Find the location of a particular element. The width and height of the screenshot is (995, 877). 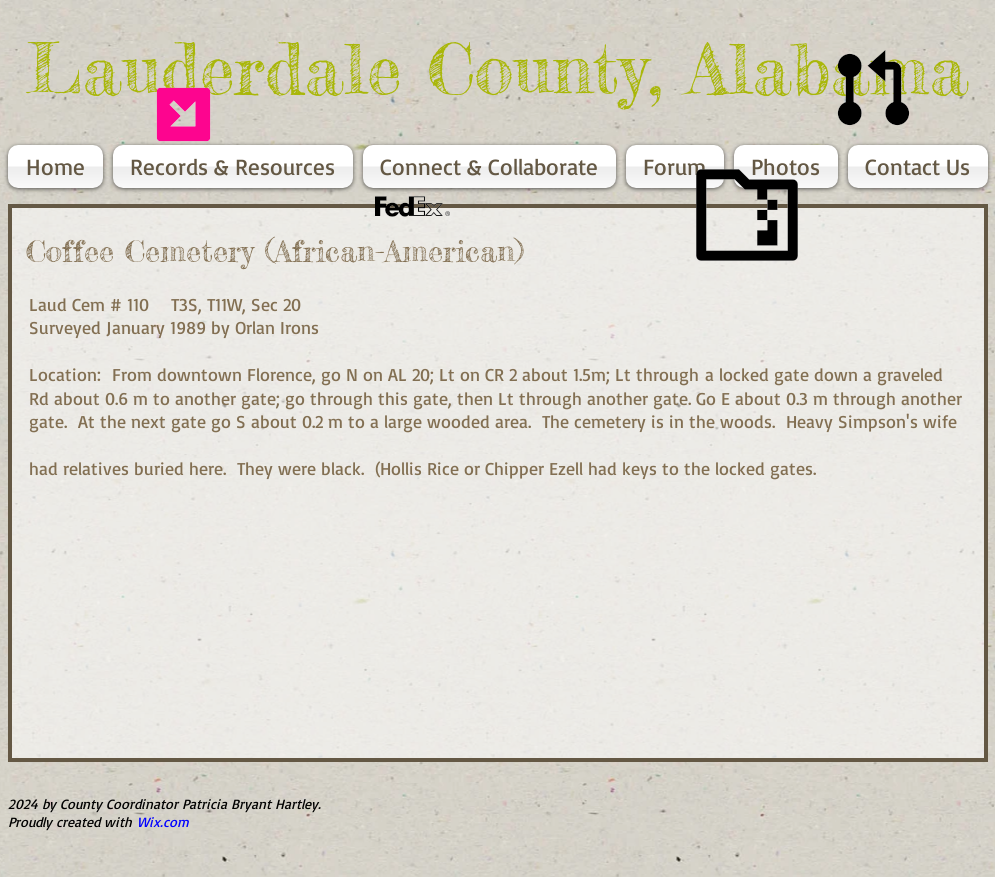

open the FedEx shipping app is located at coordinates (412, 206).